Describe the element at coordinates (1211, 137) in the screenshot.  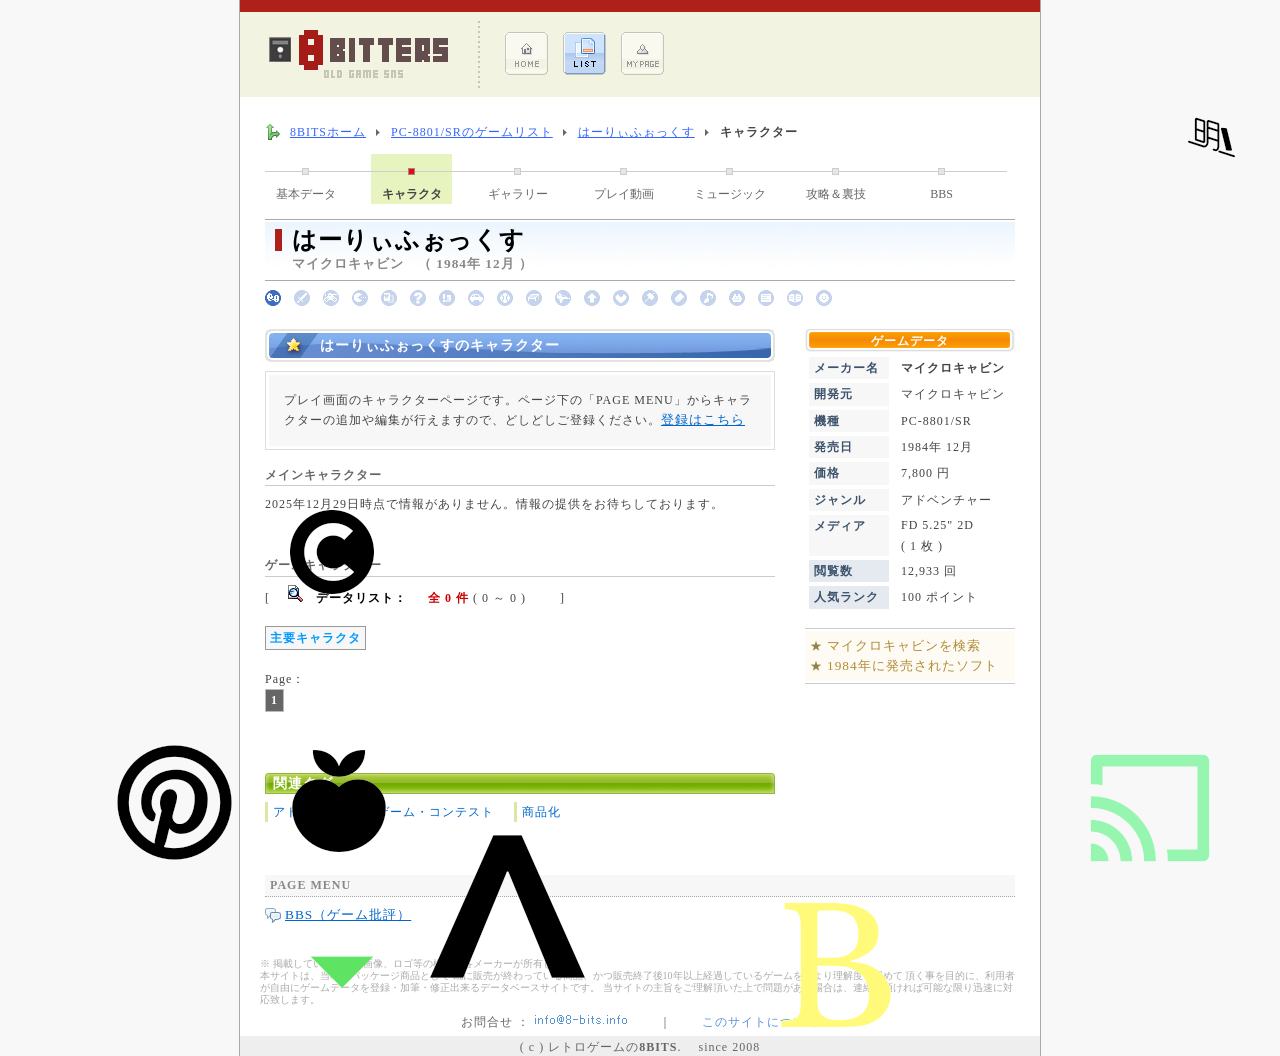
I see `open the Kenmei manga tracking app` at that location.